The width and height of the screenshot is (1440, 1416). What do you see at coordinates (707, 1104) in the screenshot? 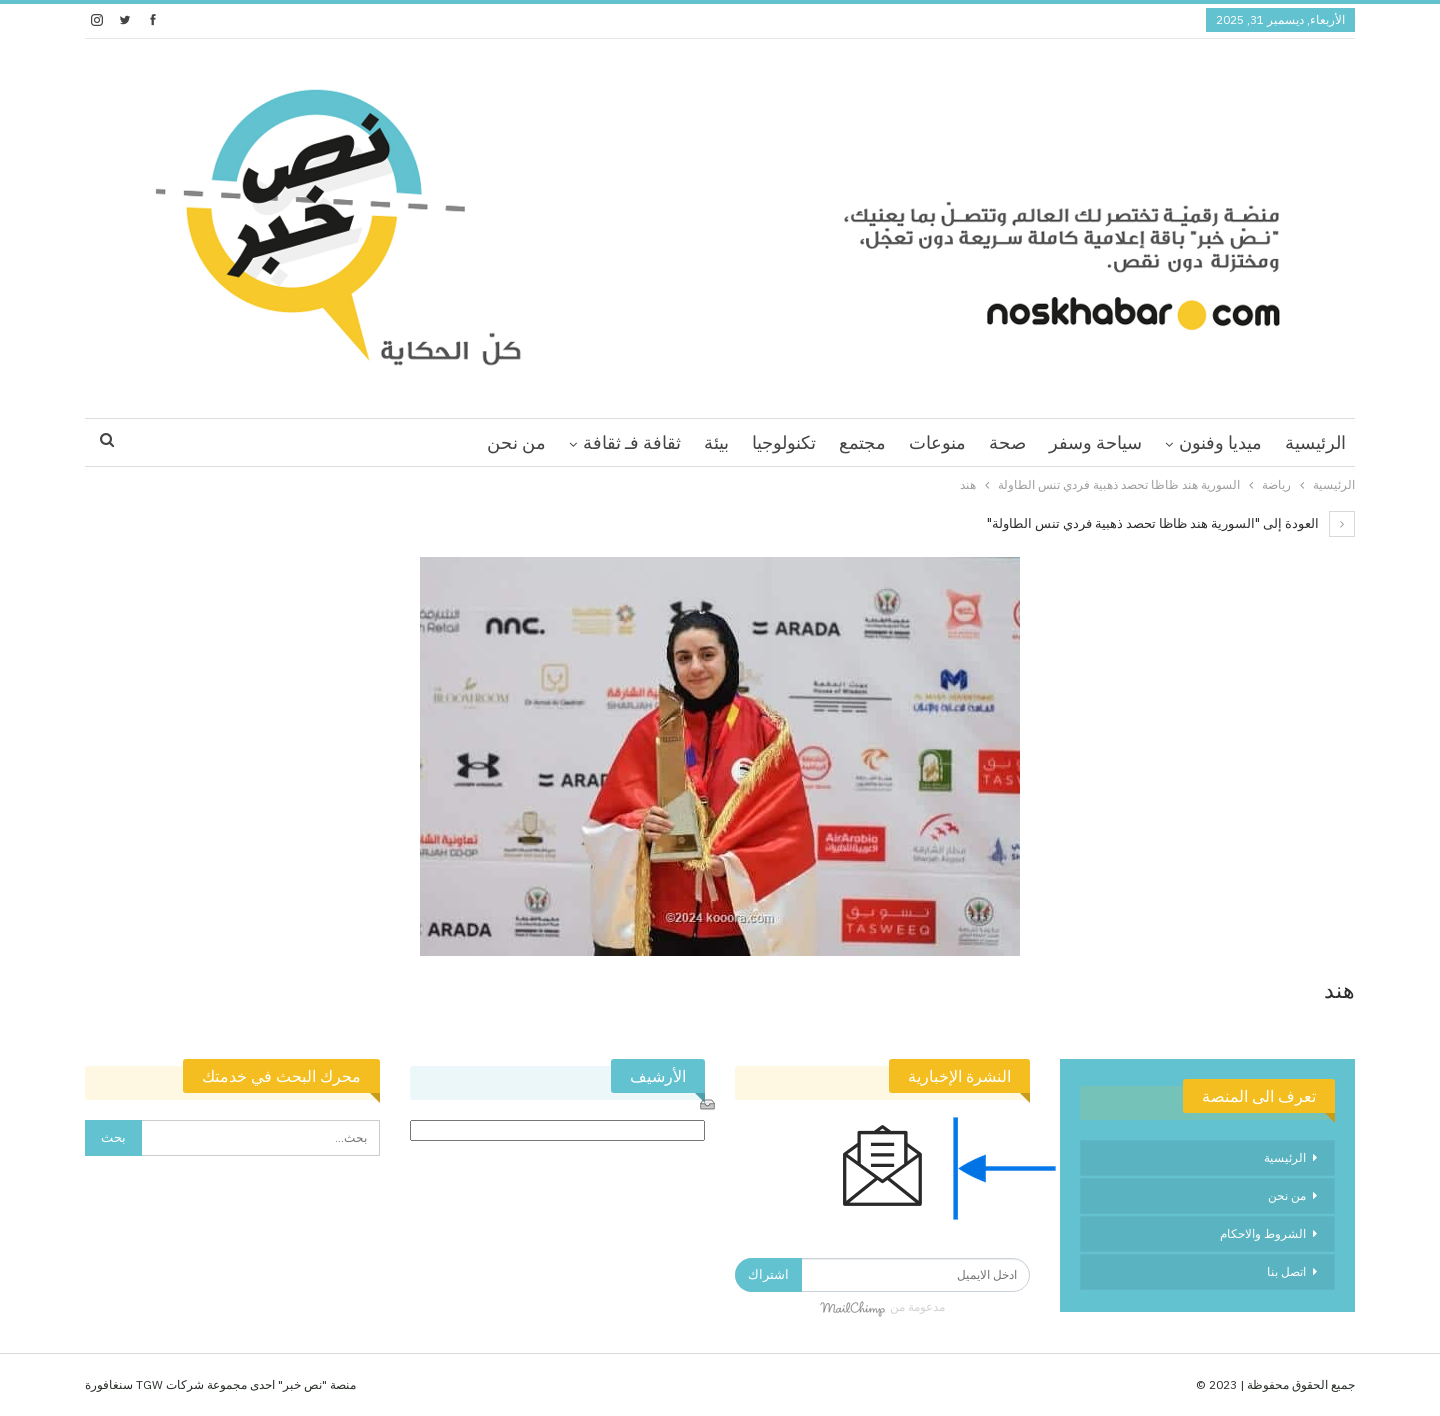
I see `view your email inbox` at bounding box center [707, 1104].